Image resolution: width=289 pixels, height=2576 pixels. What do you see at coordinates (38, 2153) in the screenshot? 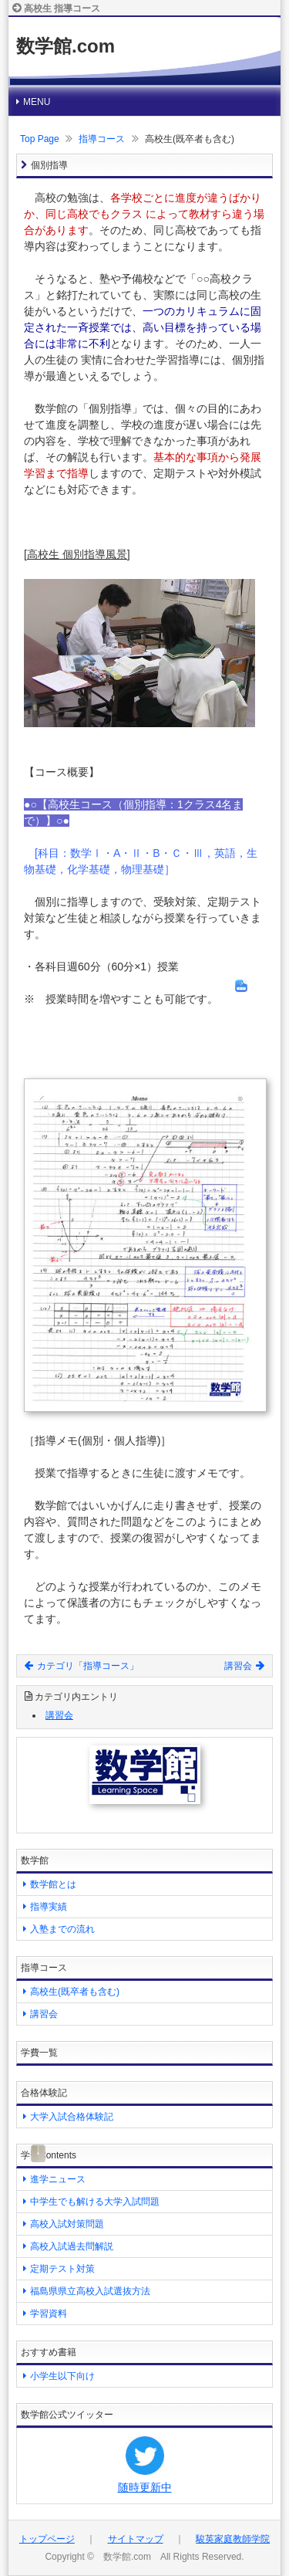
I see `open archive manager to compress or extract files` at bounding box center [38, 2153].